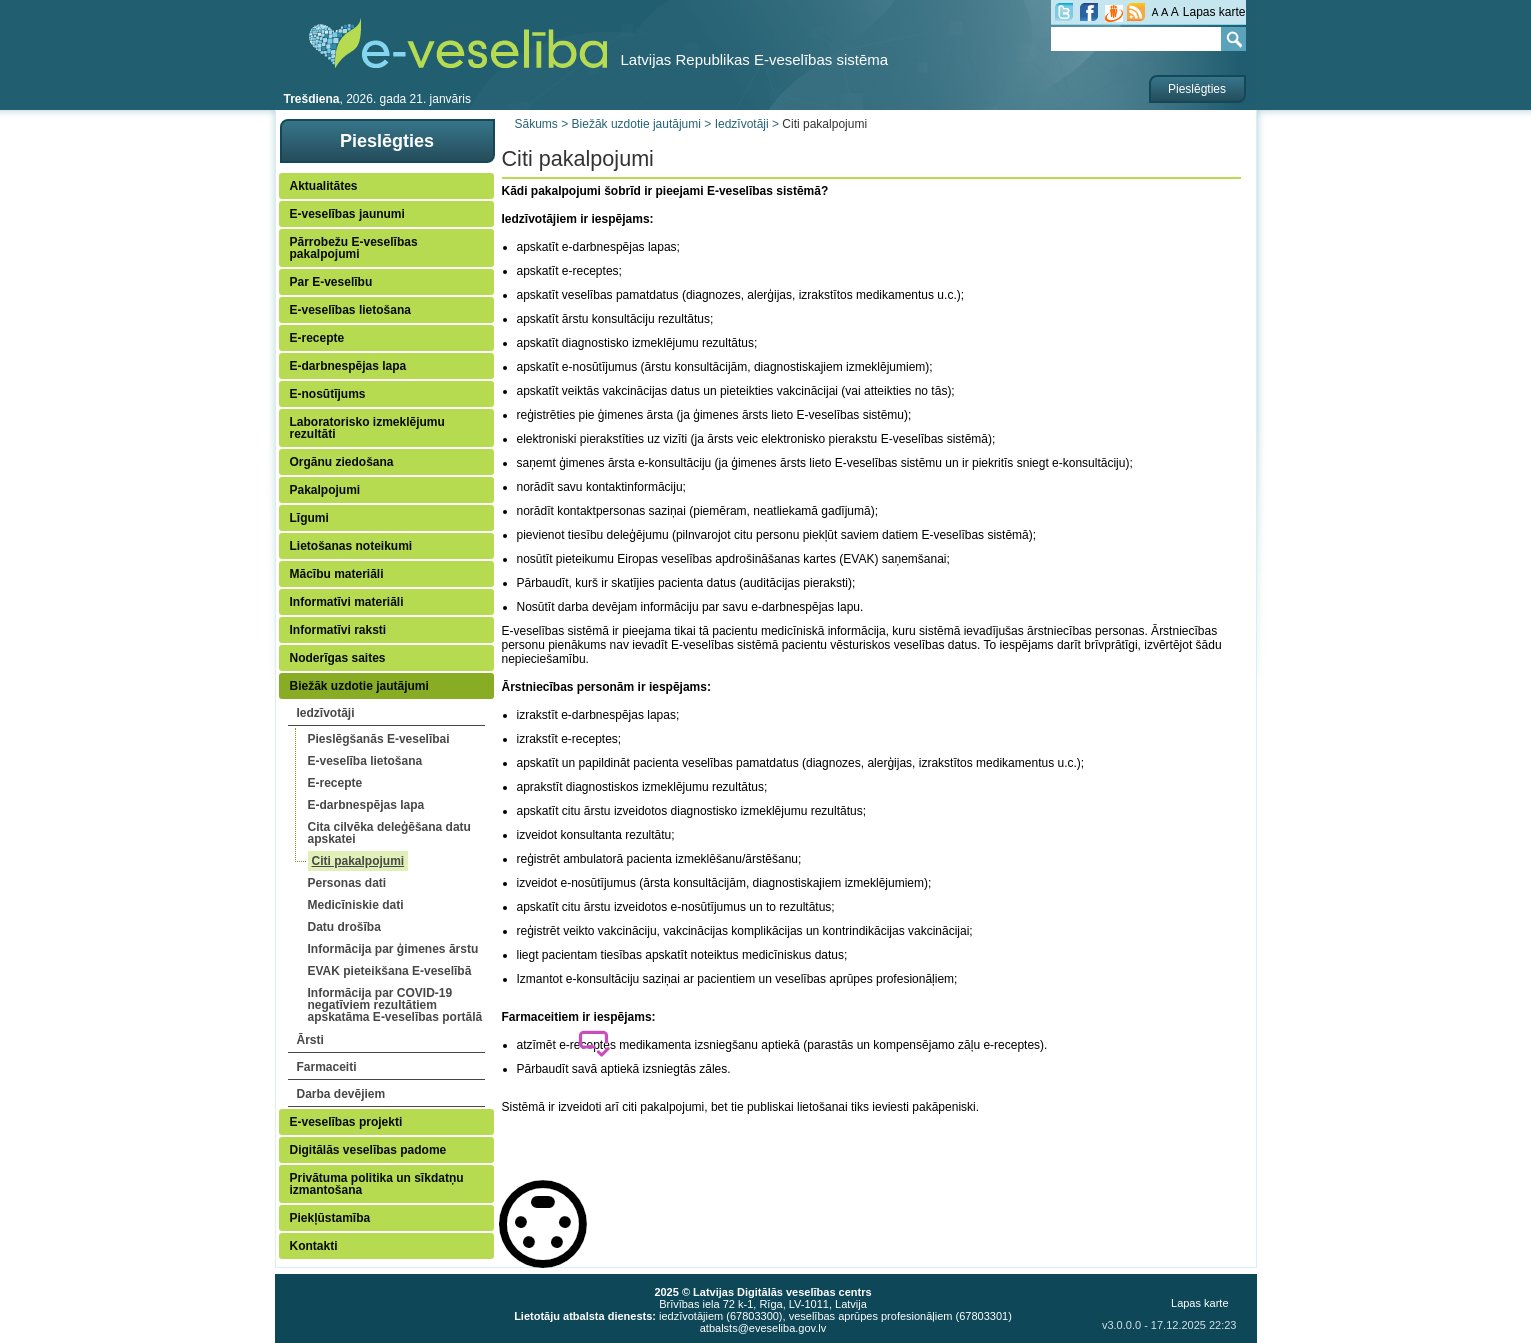  I want to click on configure s-video input settings, so click(543, 1224).